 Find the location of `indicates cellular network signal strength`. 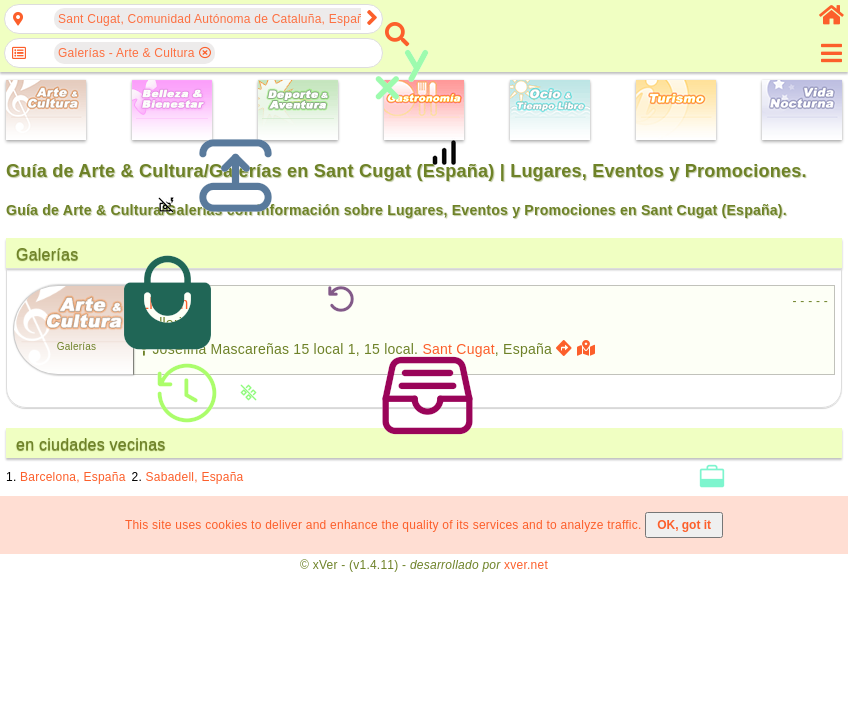

indicates cellular network signal strength is located at coordinates (443, 152).